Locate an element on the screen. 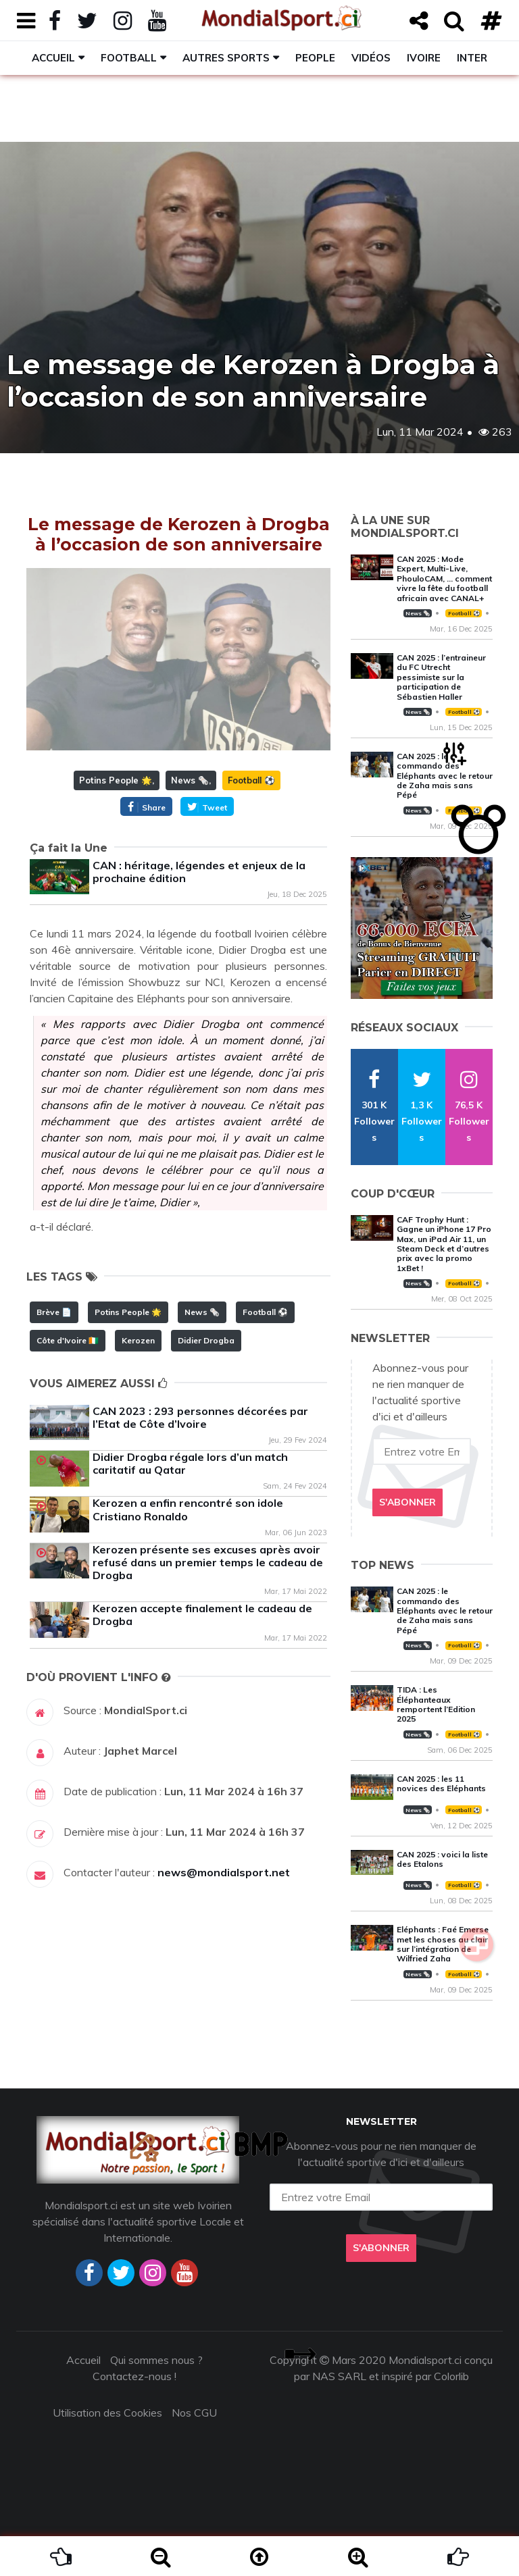 This screenshot has width=519, height=2576. add a new filter or setting option is located at coordinates (453, 752).